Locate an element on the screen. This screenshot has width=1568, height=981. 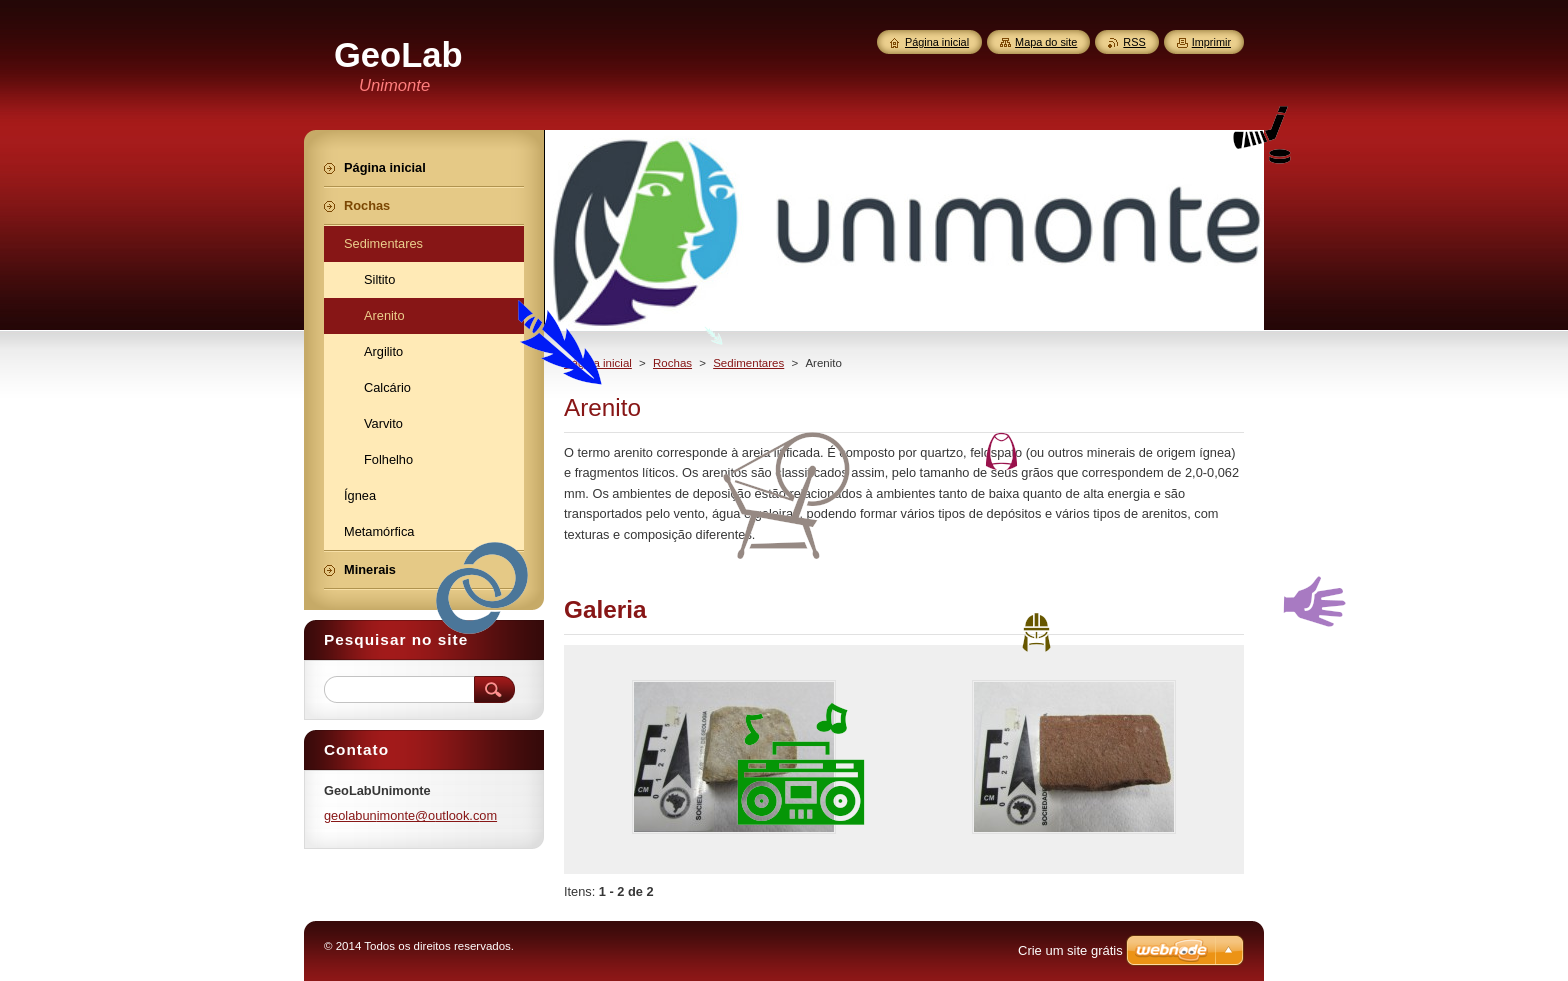
view linked or connected accounts is located at coordinates (482, 588).